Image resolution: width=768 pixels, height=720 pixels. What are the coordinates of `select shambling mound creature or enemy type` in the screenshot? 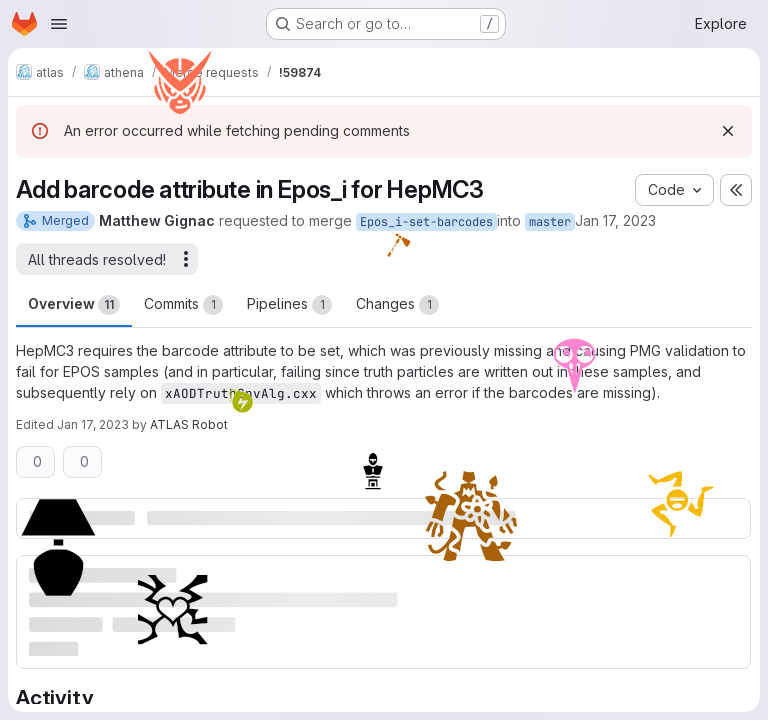 It's located at (471, 516).